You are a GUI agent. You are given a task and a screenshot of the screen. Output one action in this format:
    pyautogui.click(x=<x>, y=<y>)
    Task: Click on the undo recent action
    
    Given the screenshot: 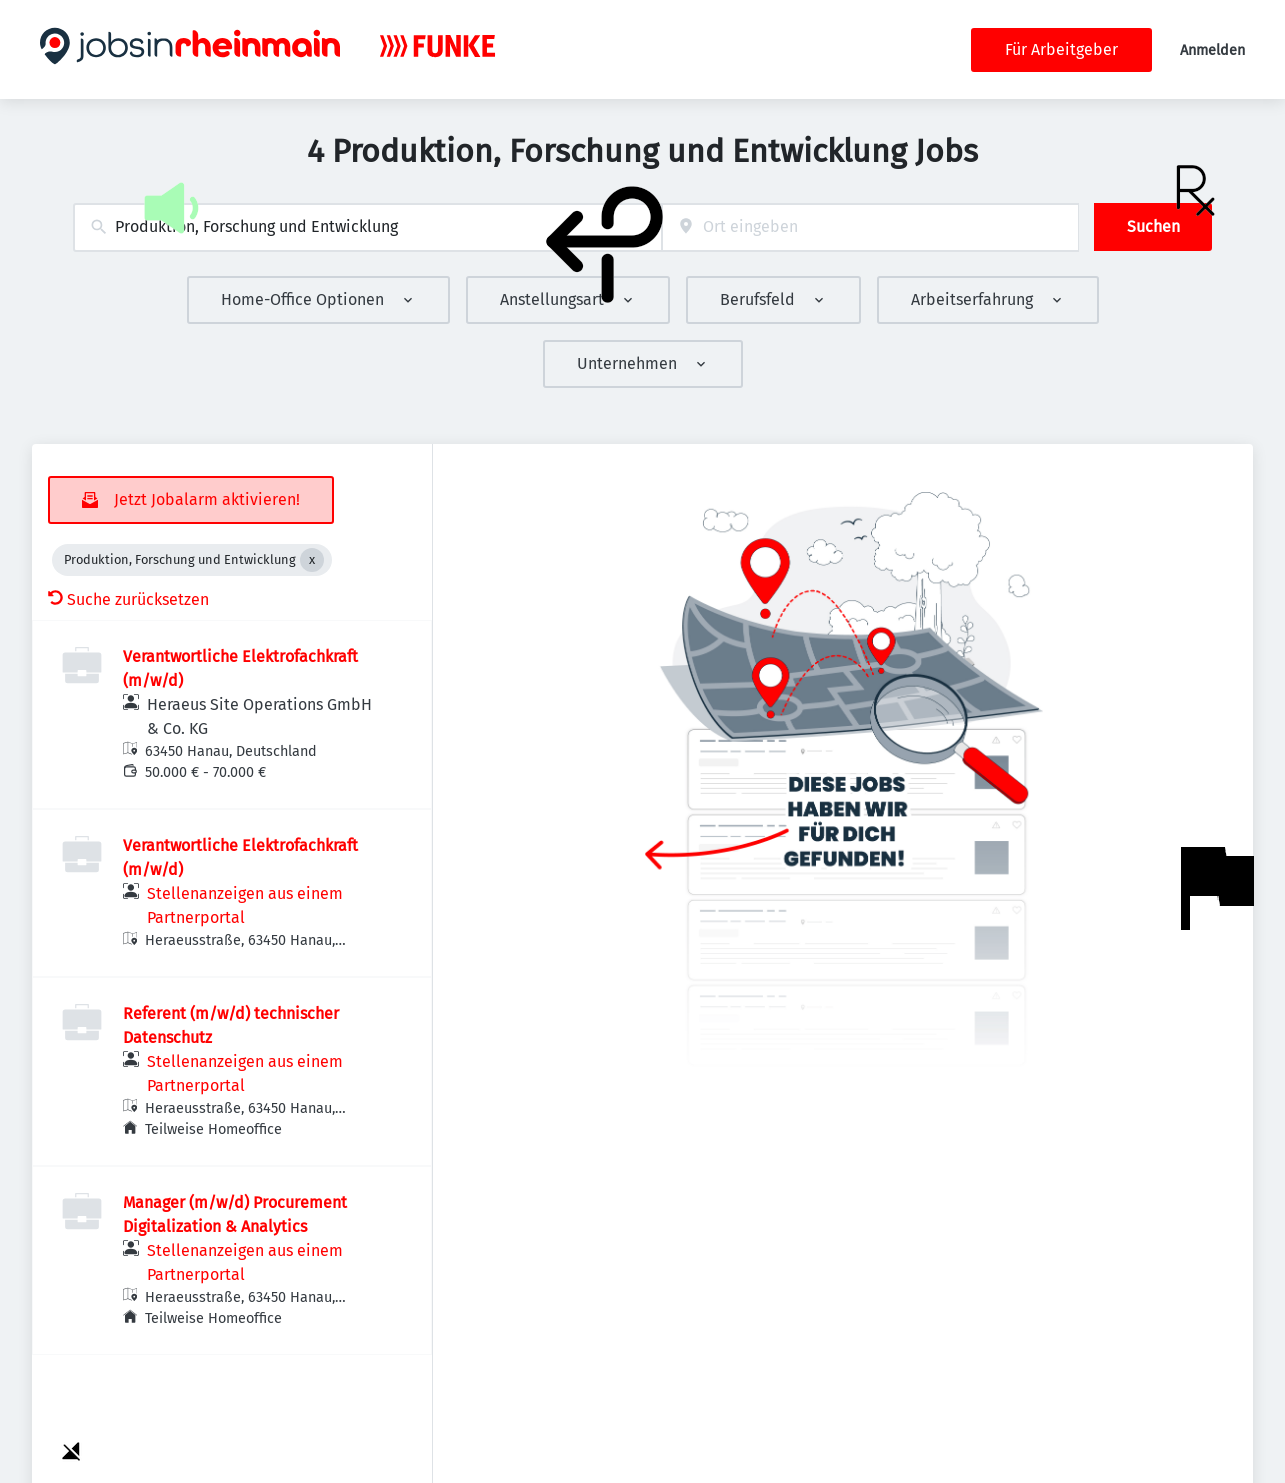 What is the action you would take?
    pyautogui.click(x=601, y=241)
    